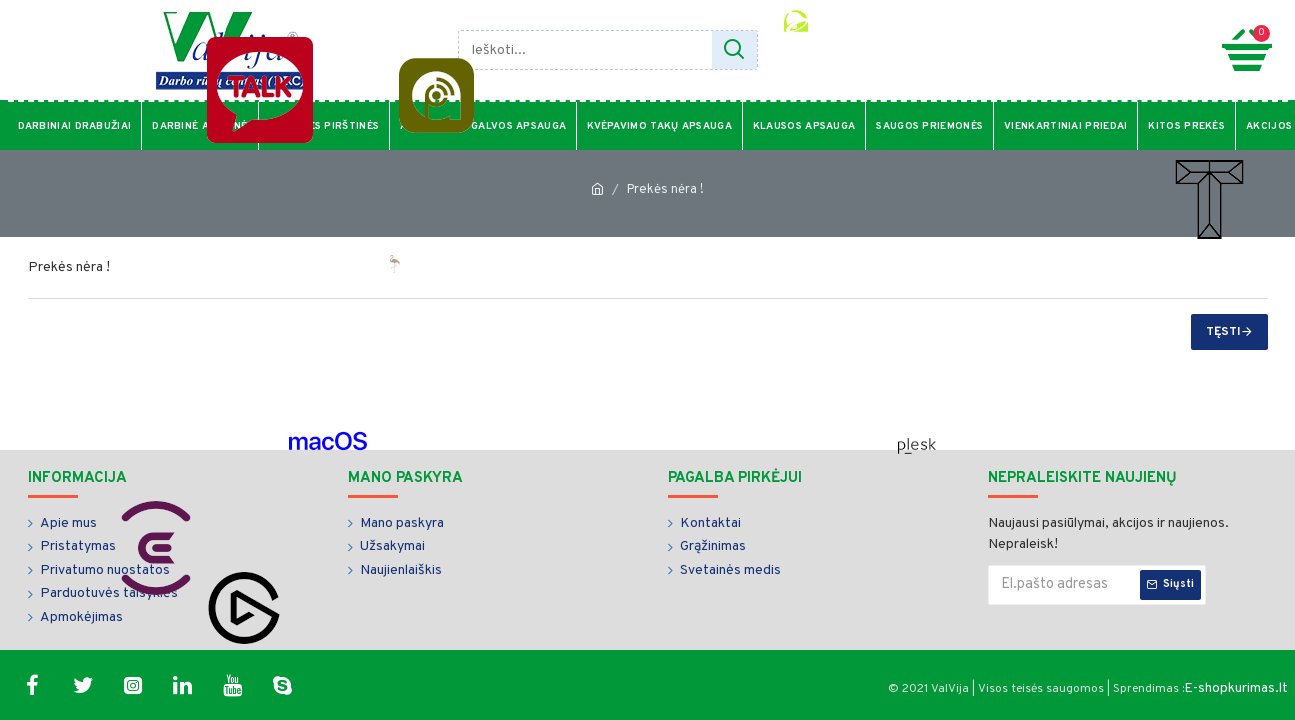  What do you see at coordinates (796, 21) in the screenshot?
I see `open the Taco Bell app` at bounding box center [796, 21].